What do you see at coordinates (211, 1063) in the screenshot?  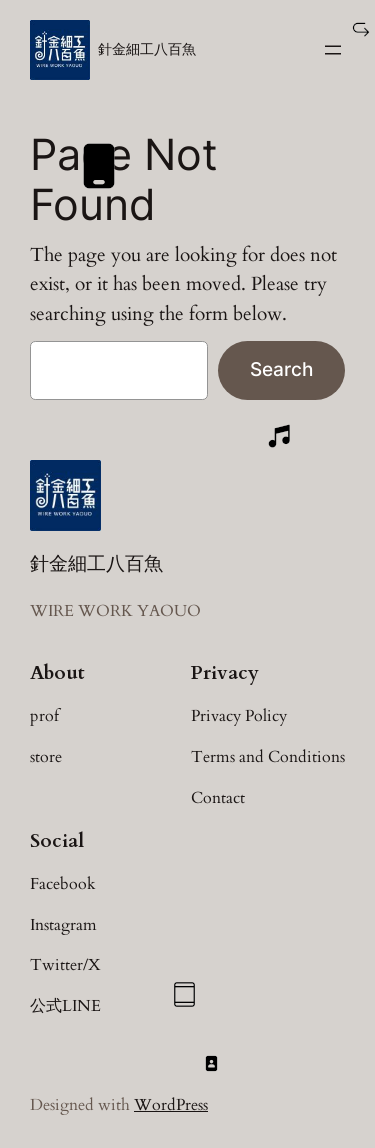 I see `view user profile` at bounding box center [211, 1063].